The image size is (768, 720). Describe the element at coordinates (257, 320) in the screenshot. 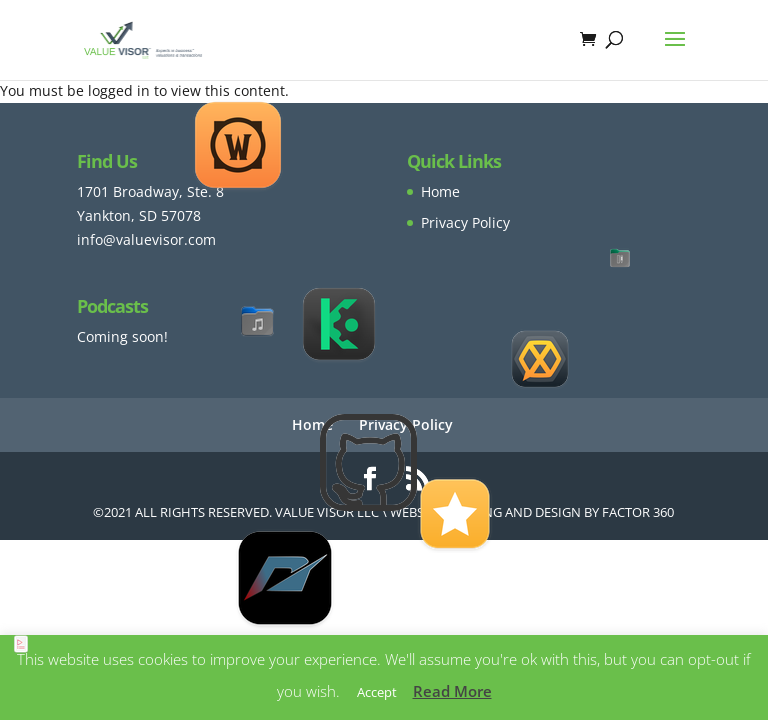

I see `open your music folder` at that location.